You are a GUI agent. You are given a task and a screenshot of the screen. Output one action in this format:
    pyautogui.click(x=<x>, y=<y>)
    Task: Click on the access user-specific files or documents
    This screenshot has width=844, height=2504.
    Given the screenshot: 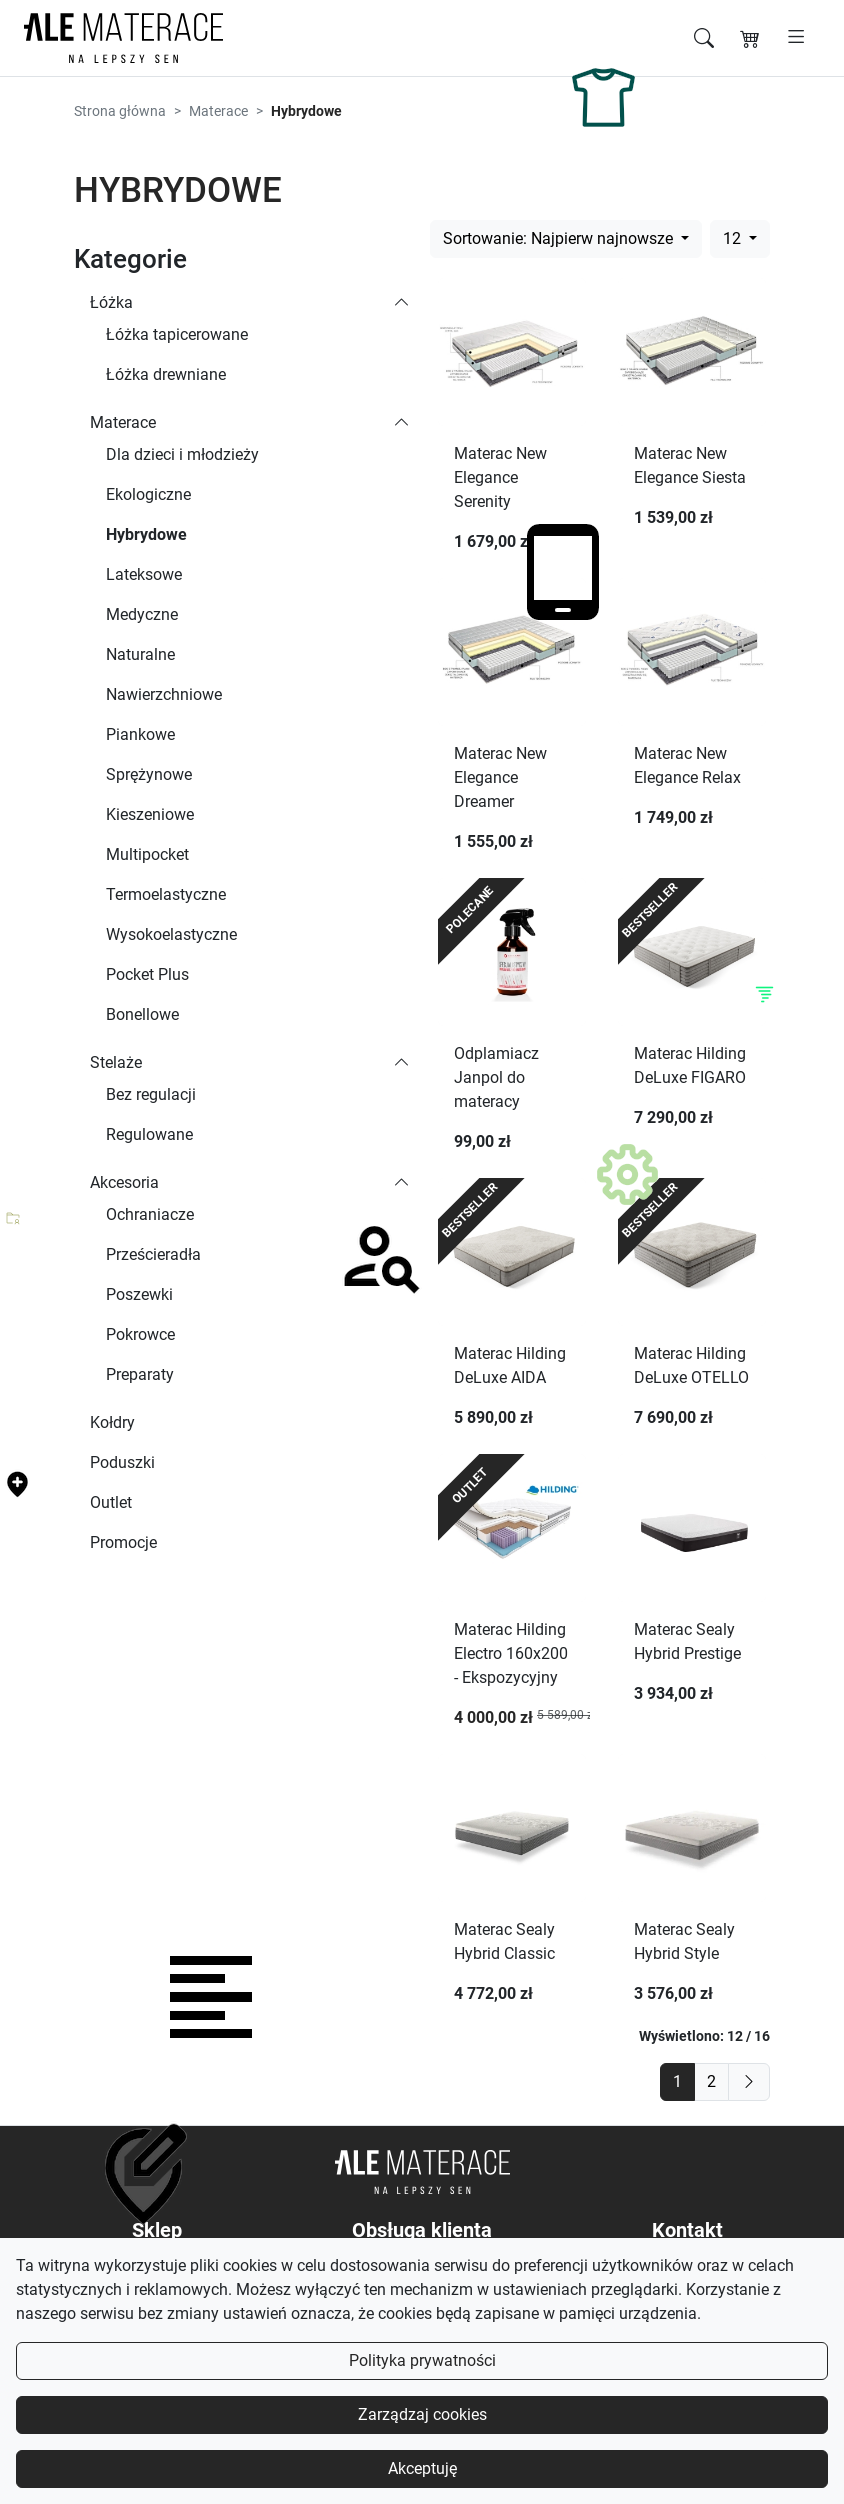 What is the action you would take?
    pyautogui.click(x=13, y=1218)
    